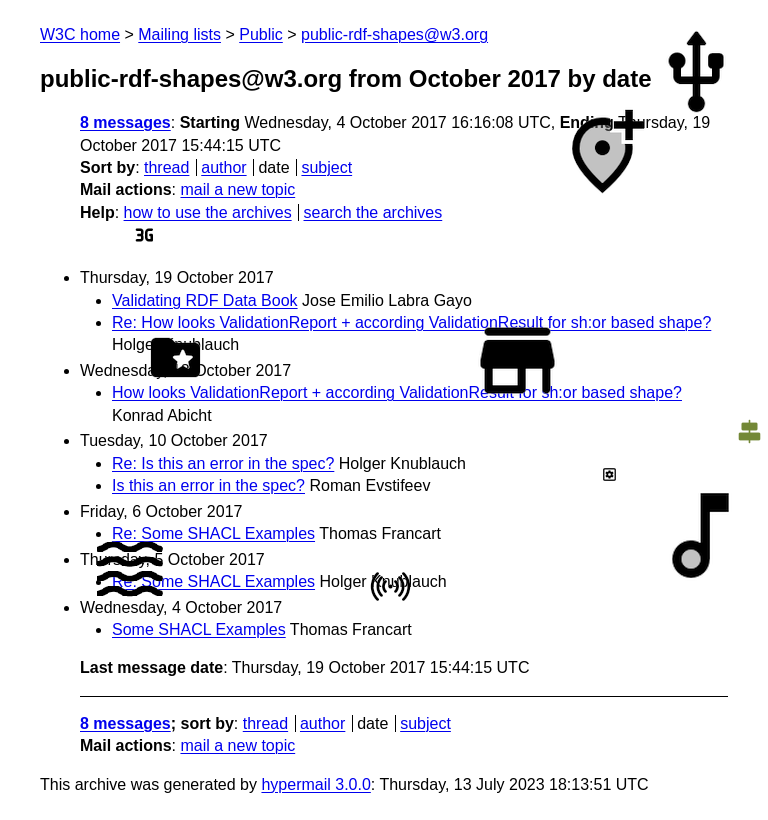 This screenshot has height=820, width=768. Describe the element at coordinates (145, 235) in the screenshot. I see `indicates 3G mobile network connection` at that location.